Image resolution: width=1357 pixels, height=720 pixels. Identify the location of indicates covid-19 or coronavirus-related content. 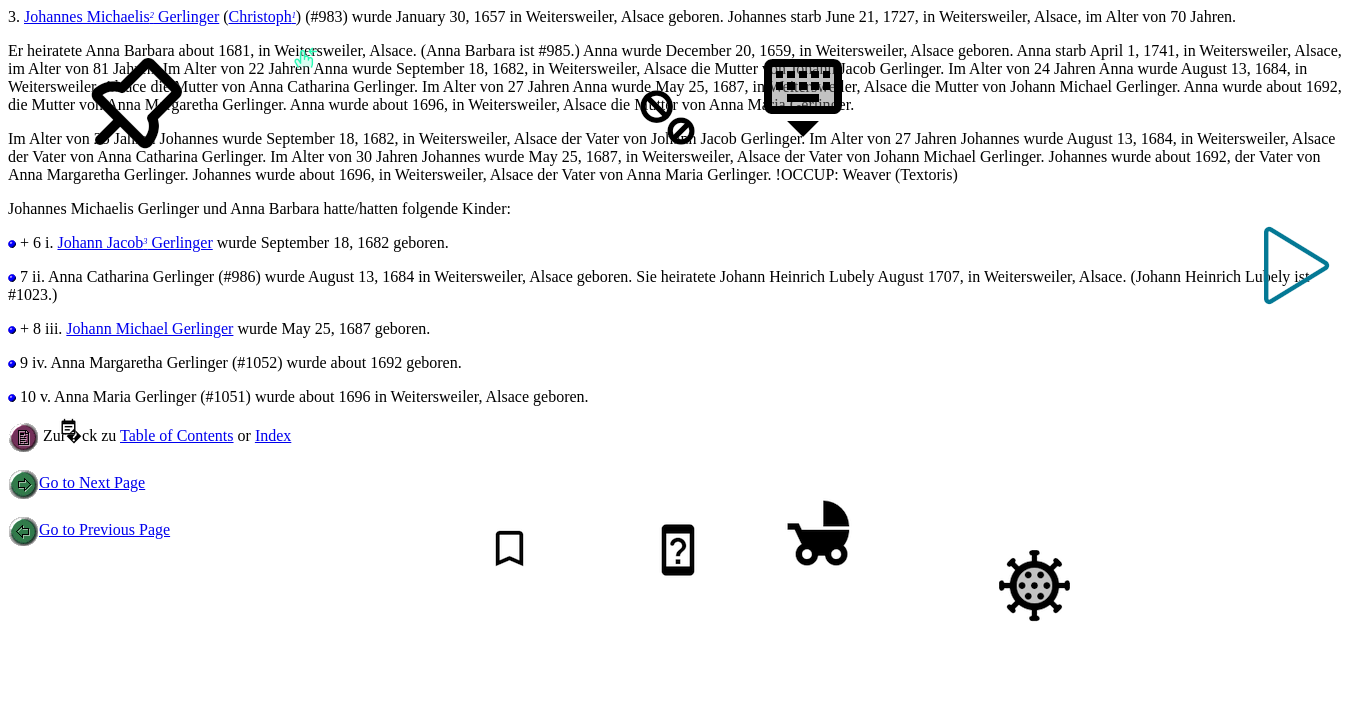
(1034, 585).